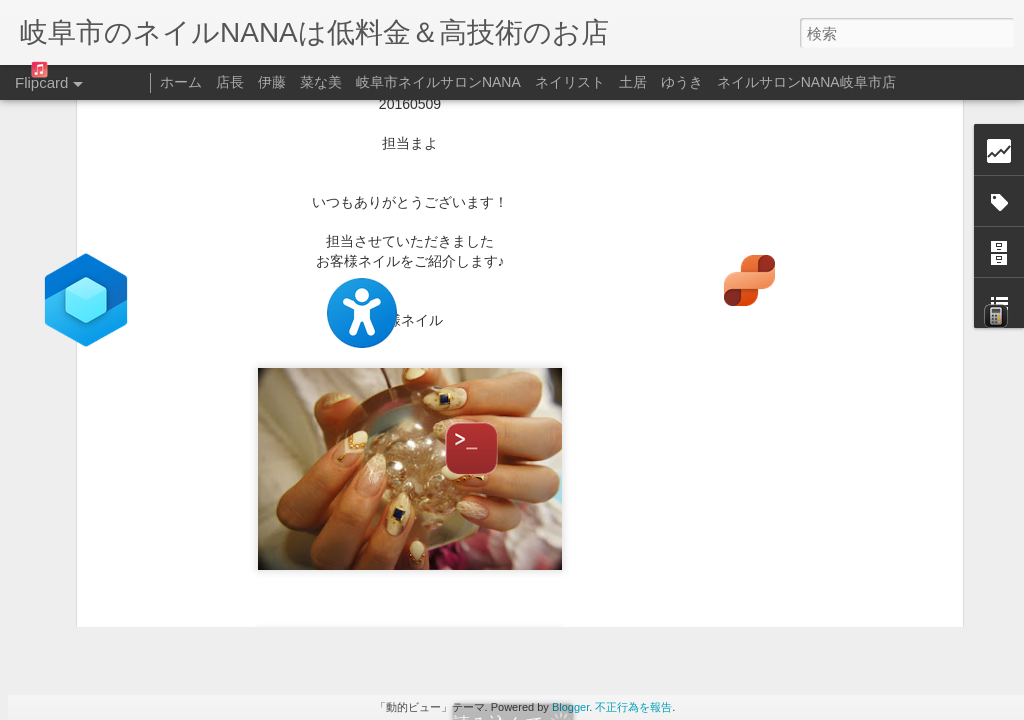 The height and width of the screenshot is (720, 1024). What do you see at coordinates (749, 280) in the screenshot?
I see `open microsoft power apps` at bounding box center [749, 280].